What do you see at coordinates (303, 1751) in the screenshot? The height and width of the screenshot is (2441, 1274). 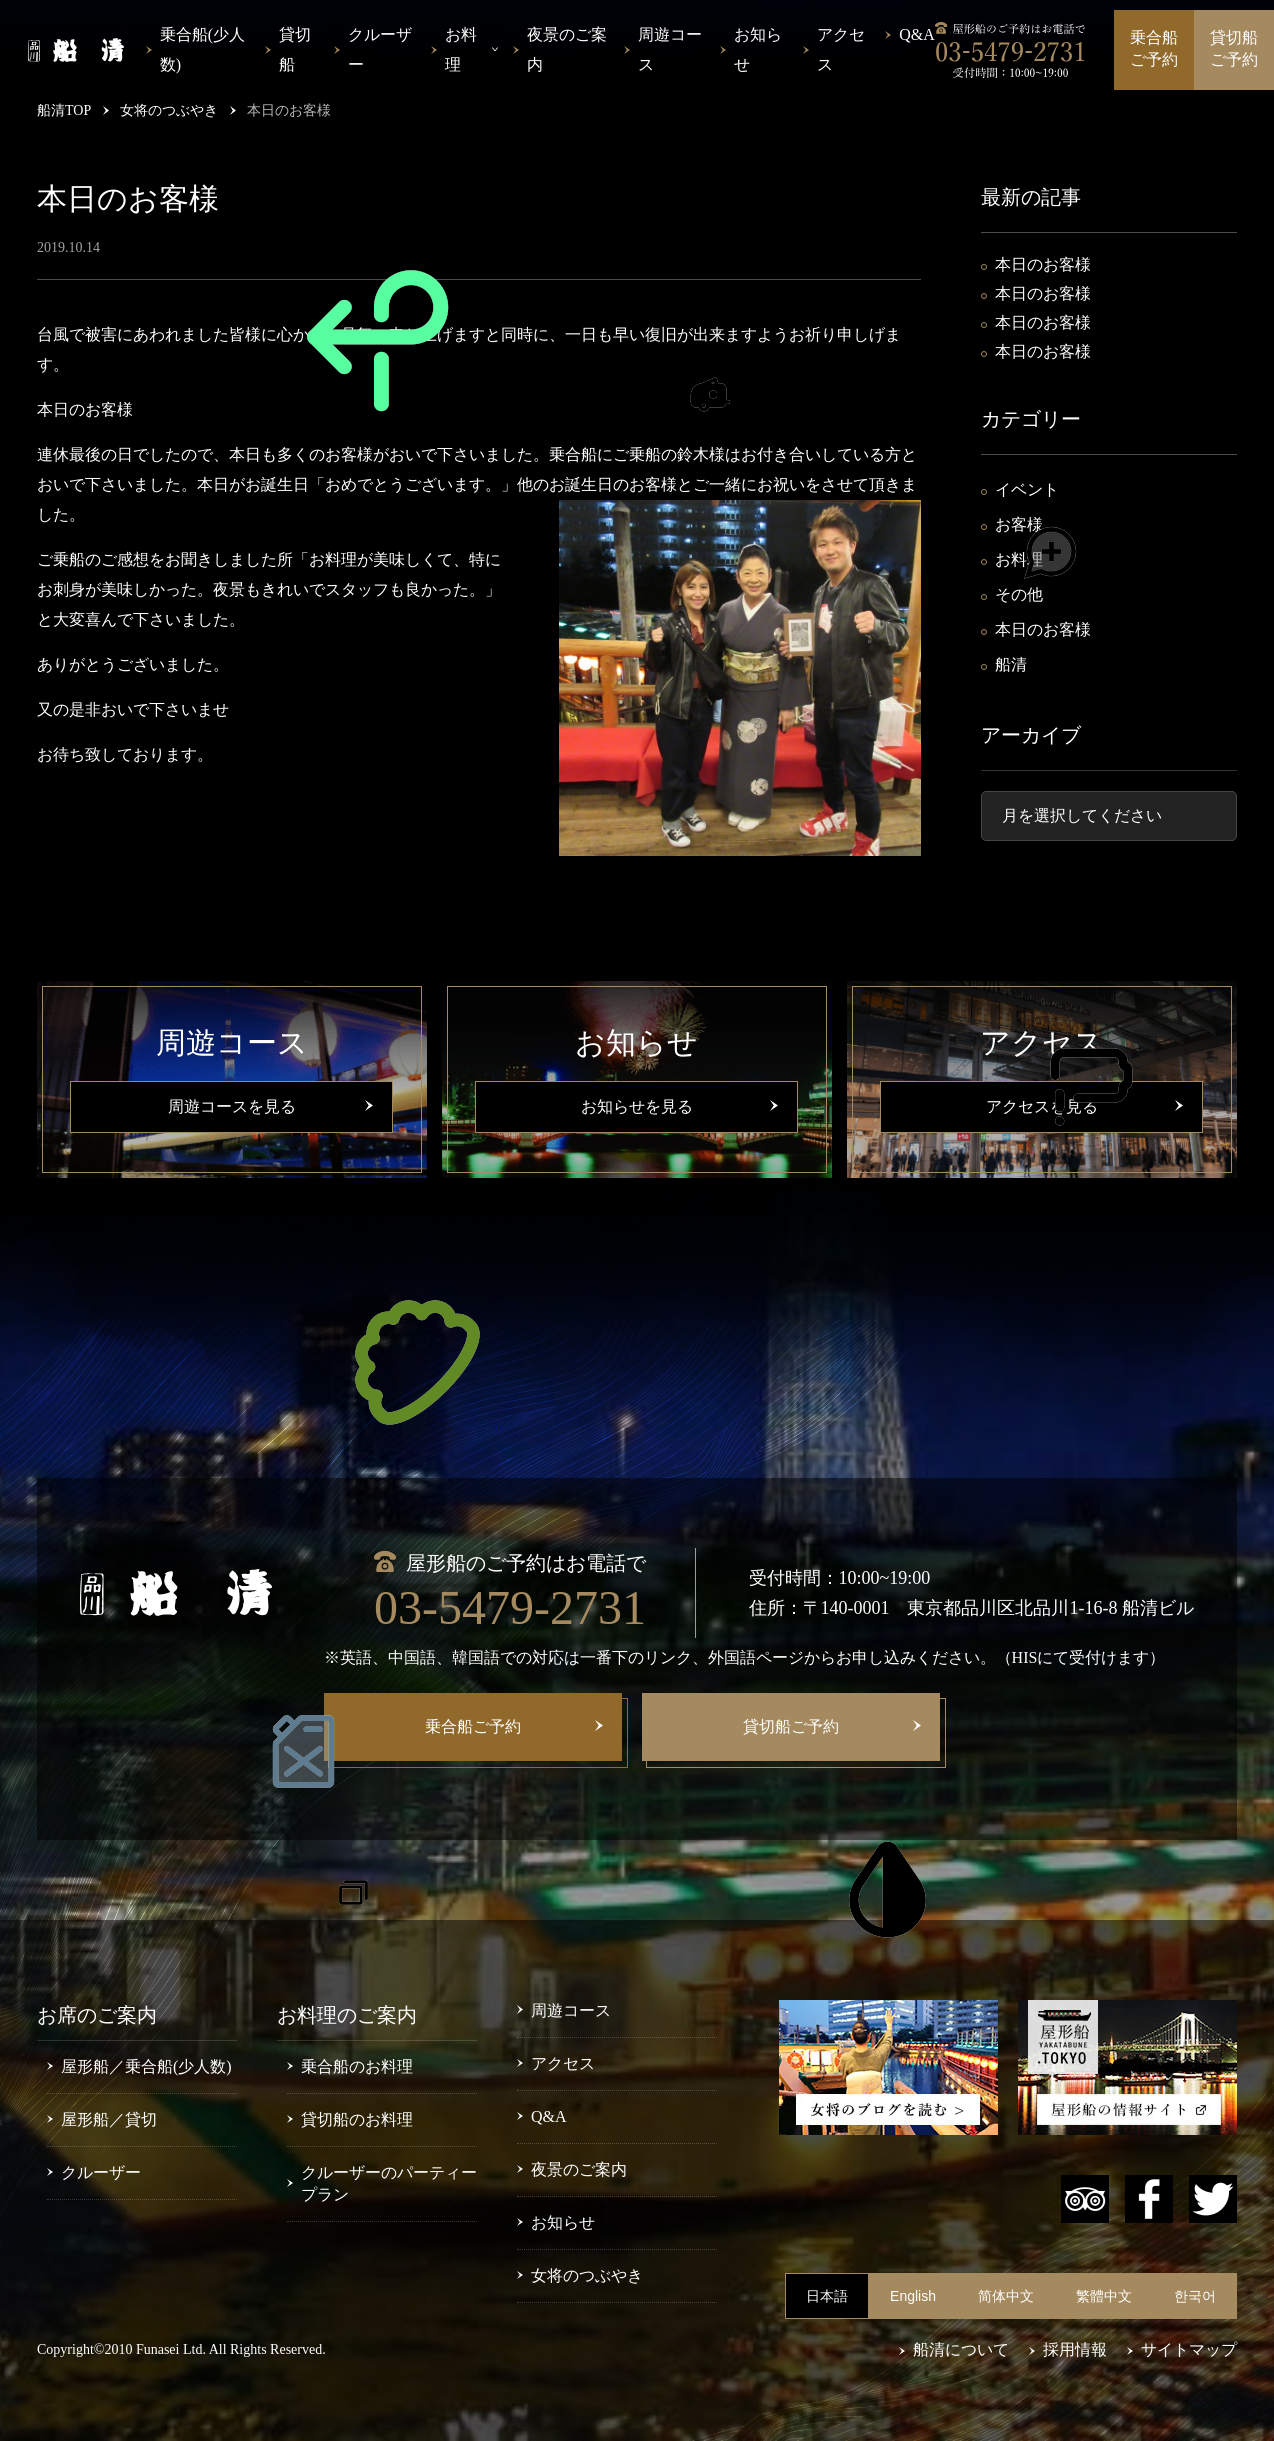 I see `indicates fuel or gas-related settings` at bounding box center [303, 1751].